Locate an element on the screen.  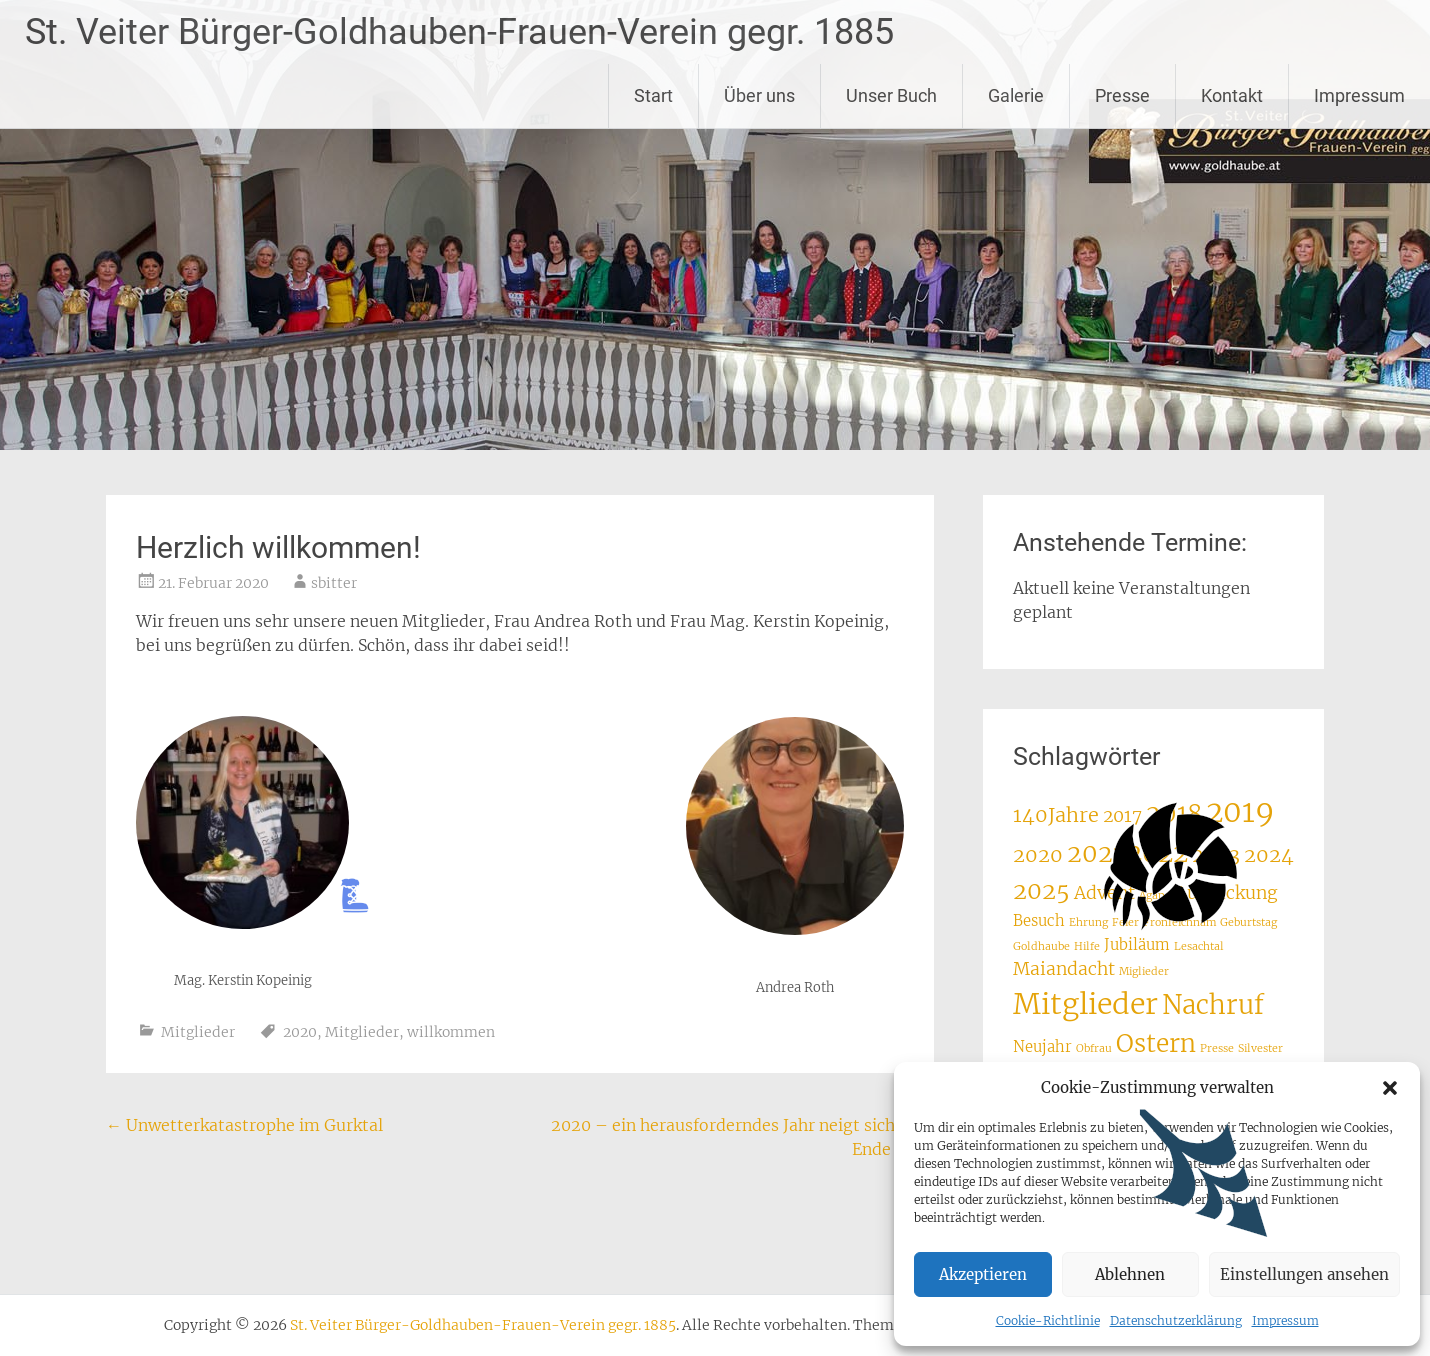
launch projectile weapon in game is located at coordinates (1204, 1174).